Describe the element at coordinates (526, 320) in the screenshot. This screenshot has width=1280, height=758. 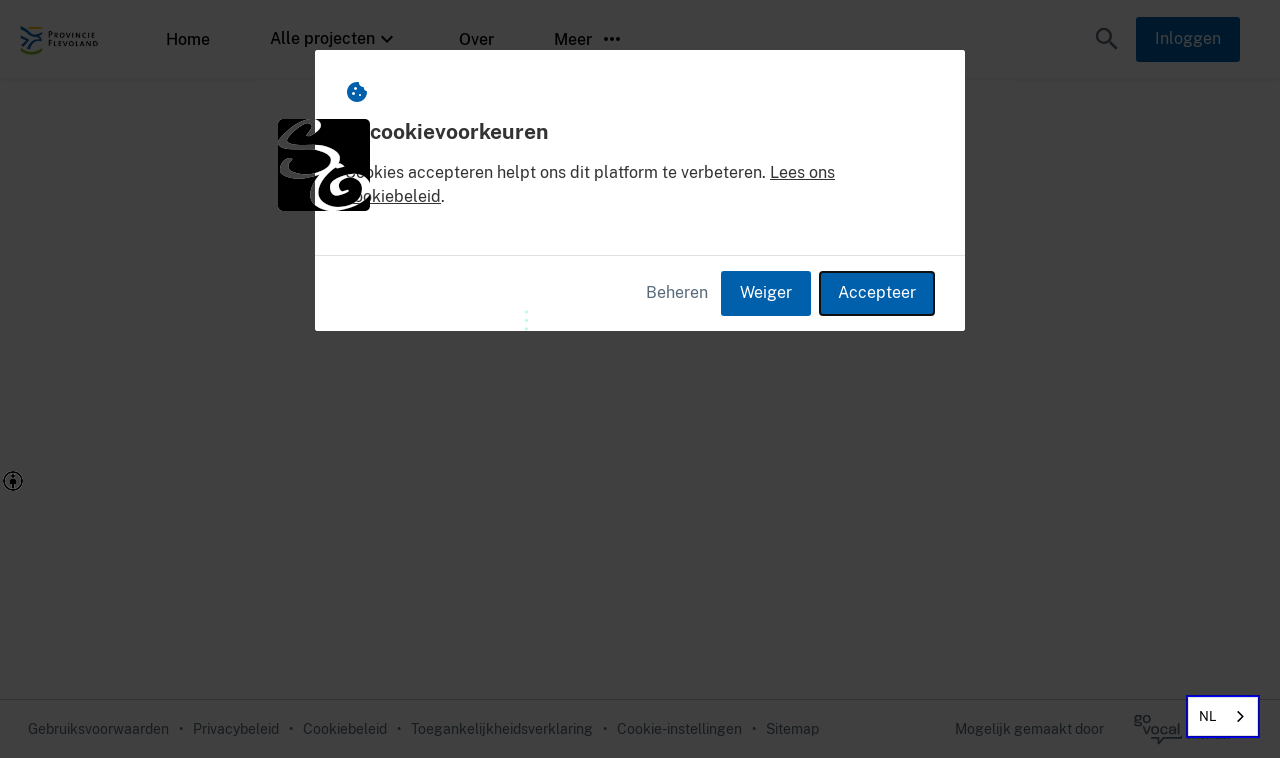
I see `open more options menu` at that location.